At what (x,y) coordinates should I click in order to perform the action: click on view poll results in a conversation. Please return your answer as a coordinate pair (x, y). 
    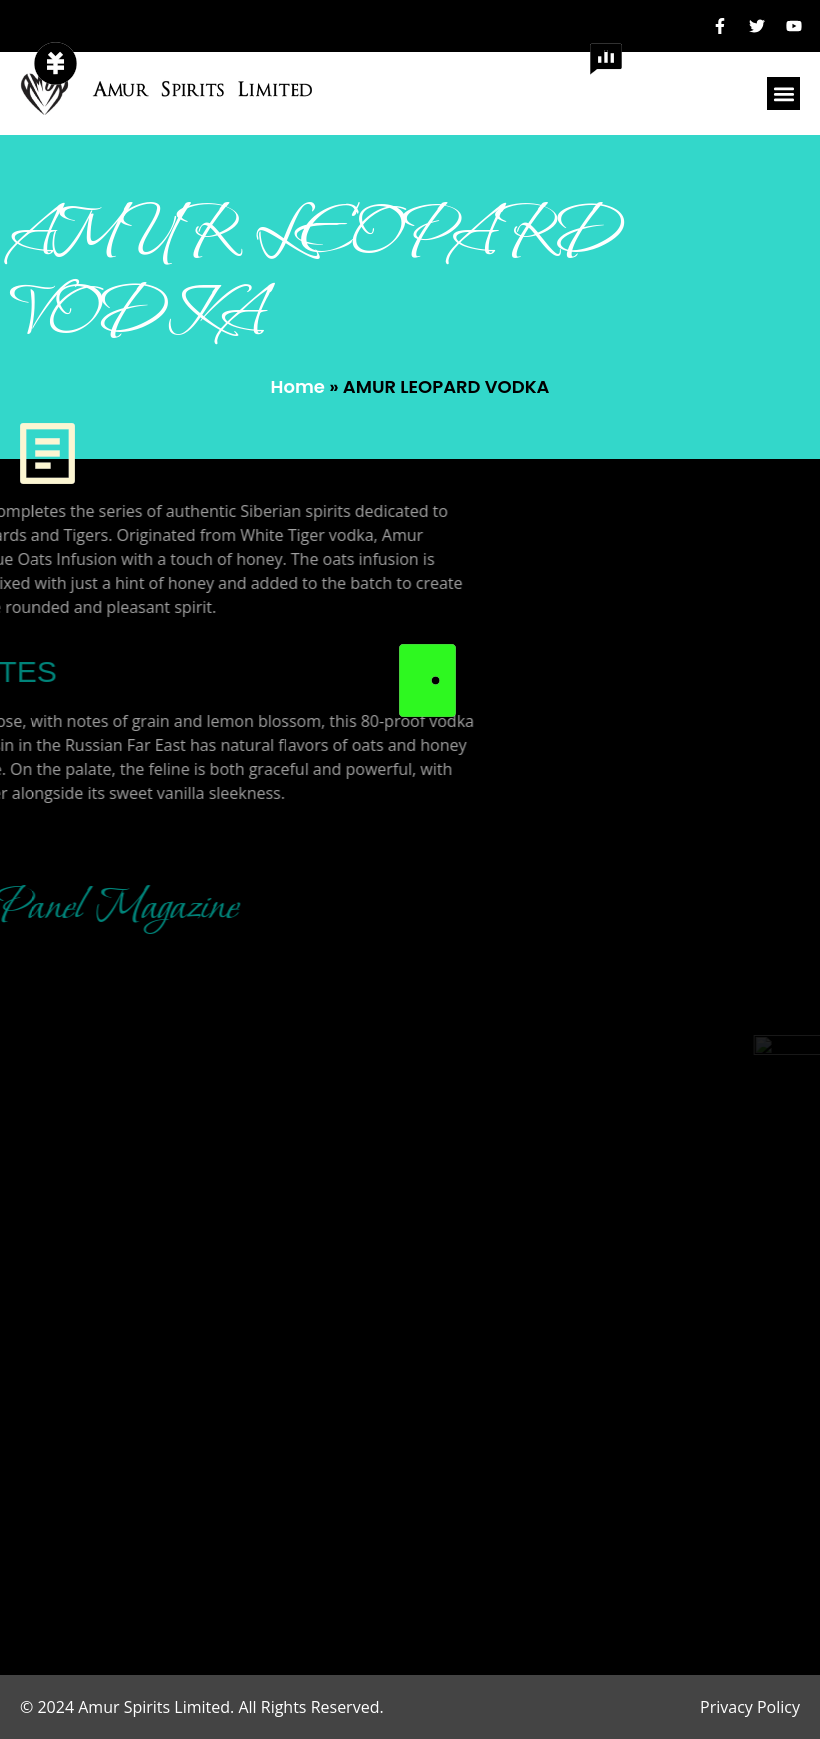
    Looking at the image, I should click on (606, 58).